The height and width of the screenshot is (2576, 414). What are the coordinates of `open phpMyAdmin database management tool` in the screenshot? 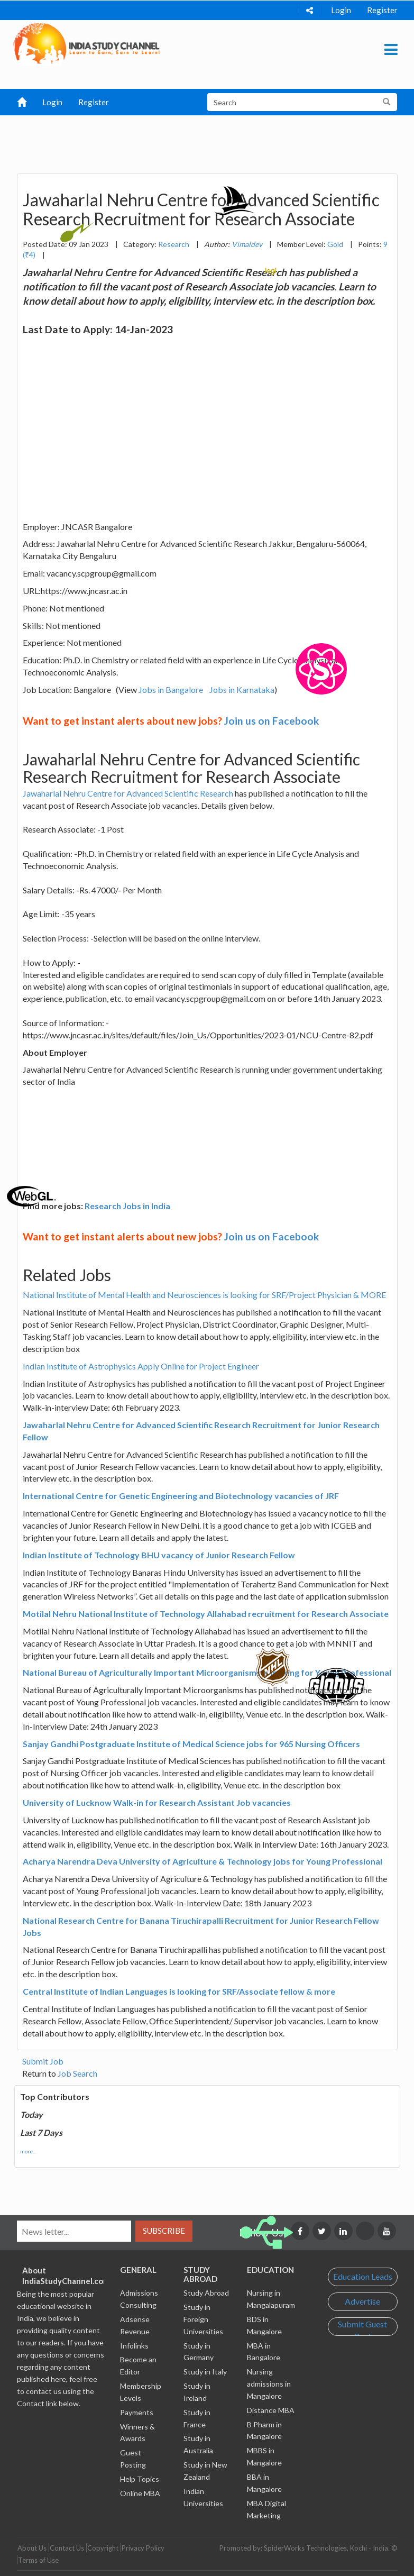 It's located at (234, 200).